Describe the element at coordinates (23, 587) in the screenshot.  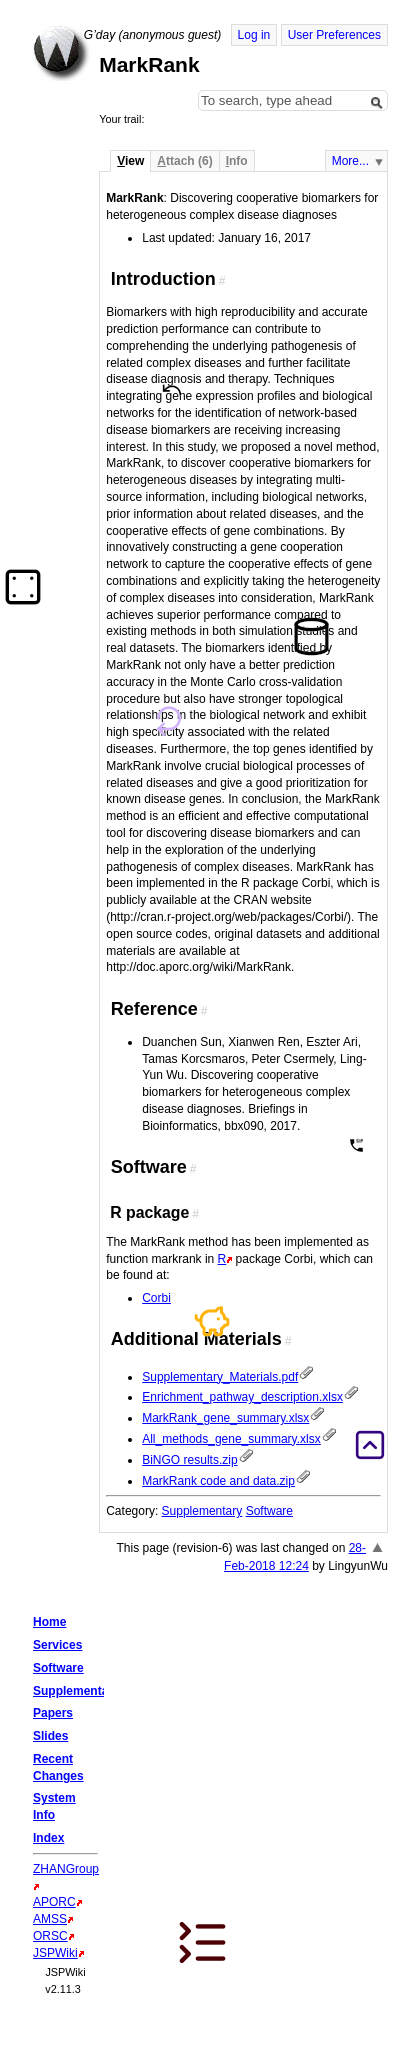
I see `open inspection panel or diagnostic view` at that location.